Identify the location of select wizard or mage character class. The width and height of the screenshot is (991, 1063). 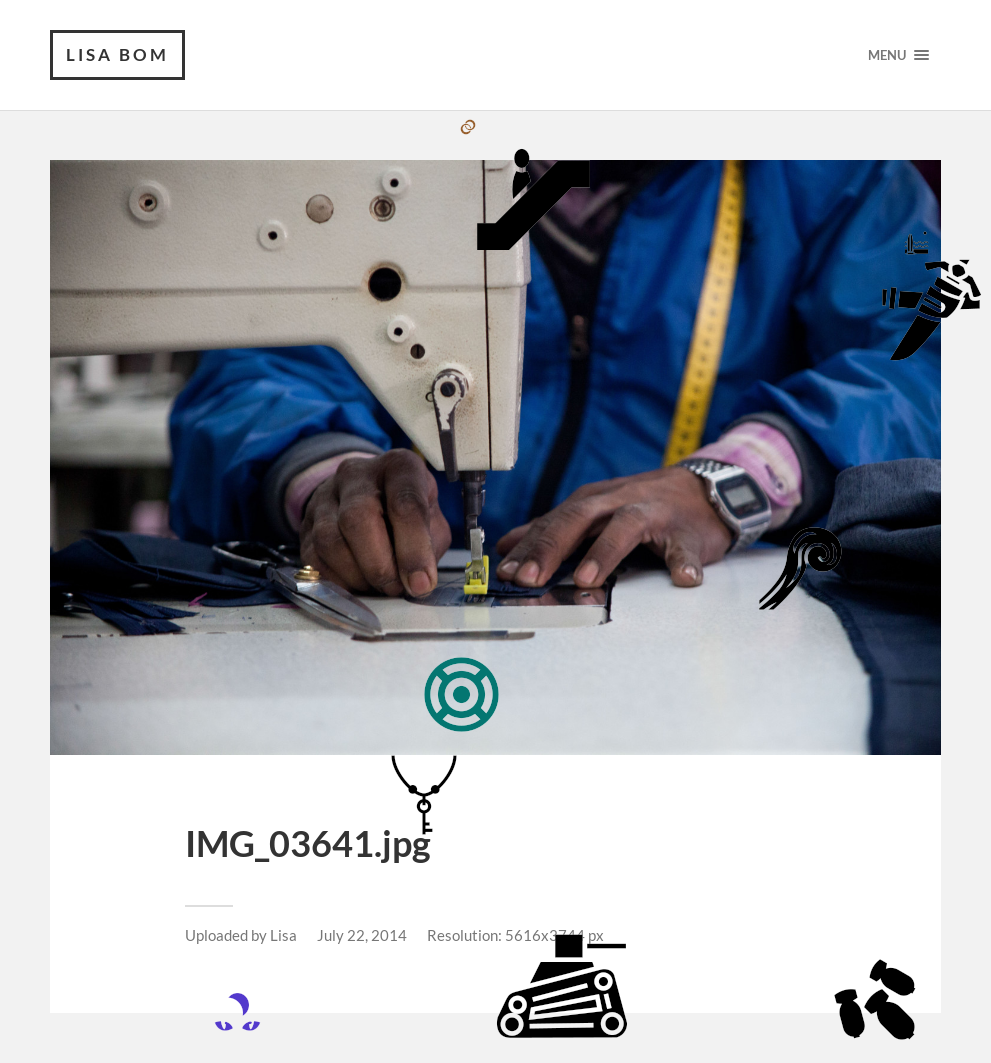
(800, 568).